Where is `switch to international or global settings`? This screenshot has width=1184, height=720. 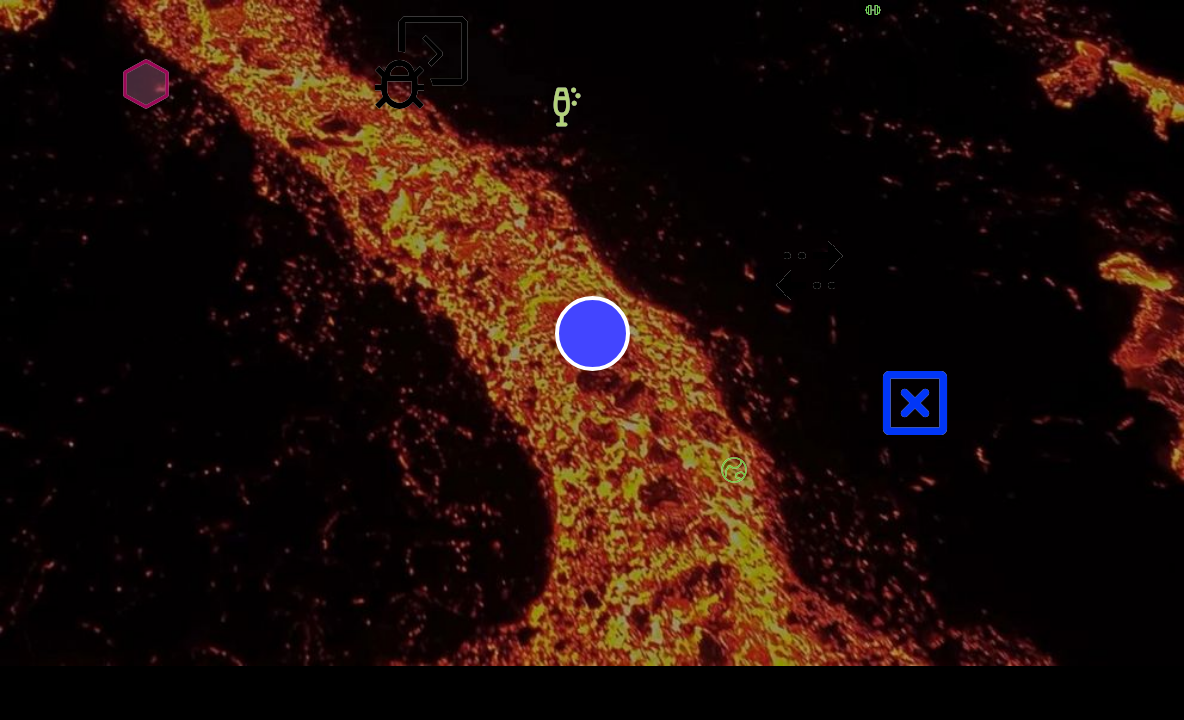
switch to international or global settings is located at coordinates (734, 470).